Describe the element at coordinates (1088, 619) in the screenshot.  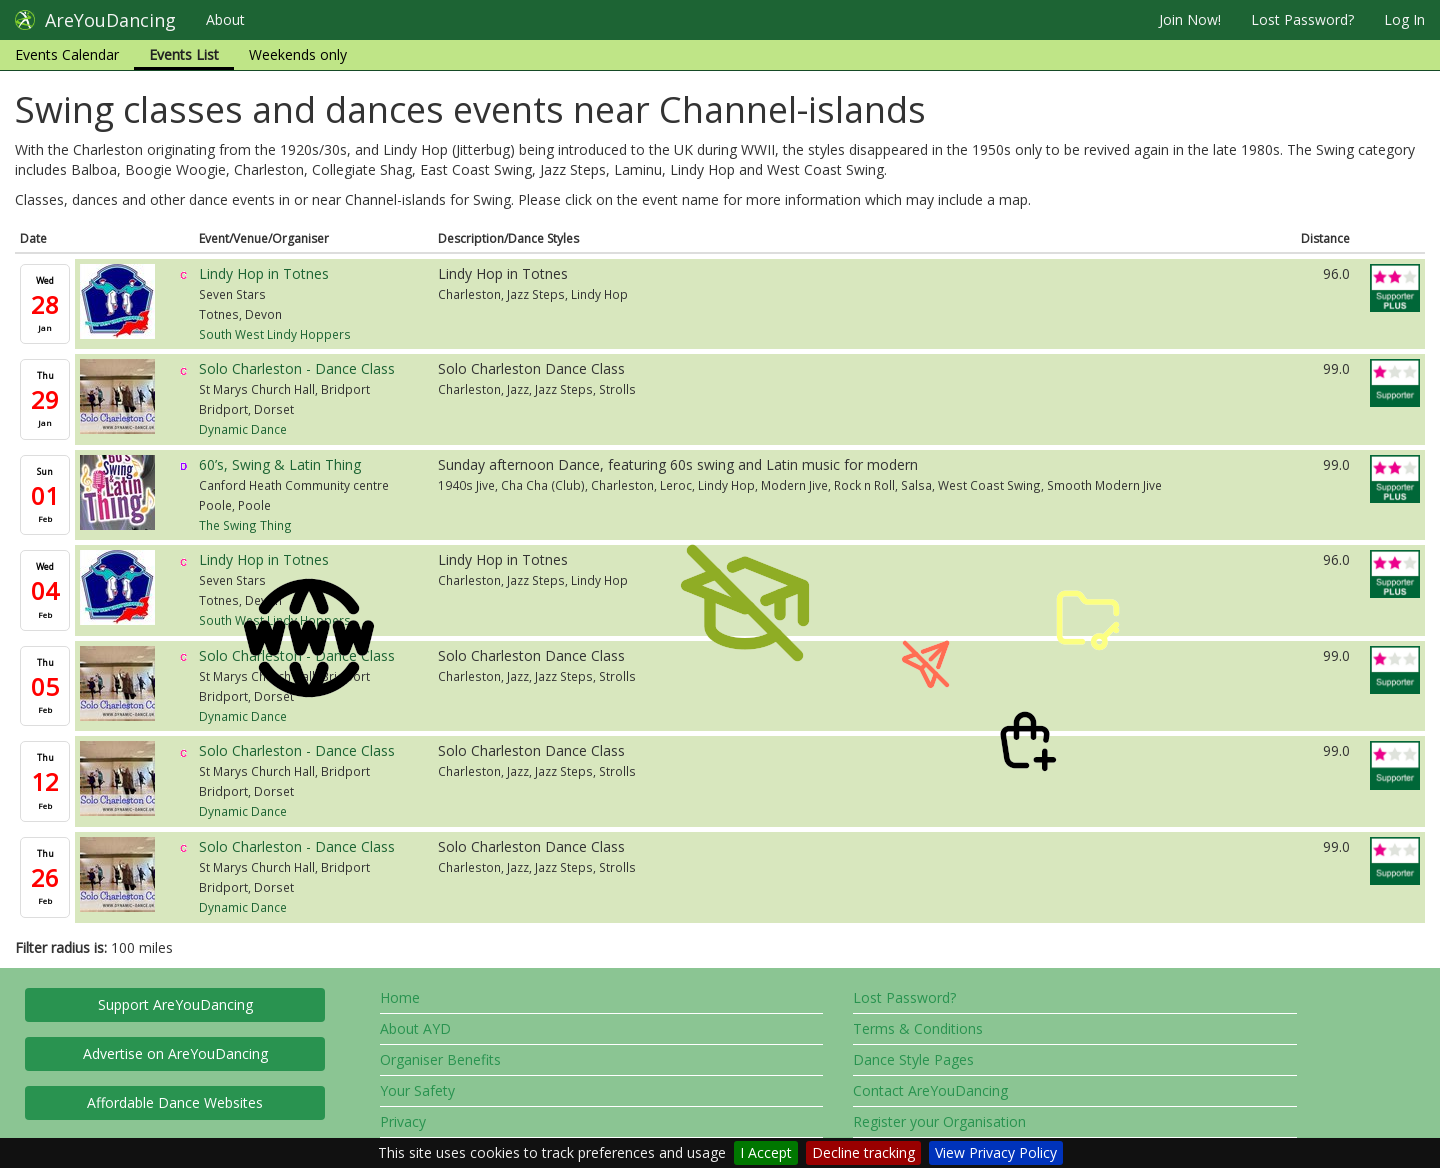
I see `access encrypted or password-protected folder` at that location.